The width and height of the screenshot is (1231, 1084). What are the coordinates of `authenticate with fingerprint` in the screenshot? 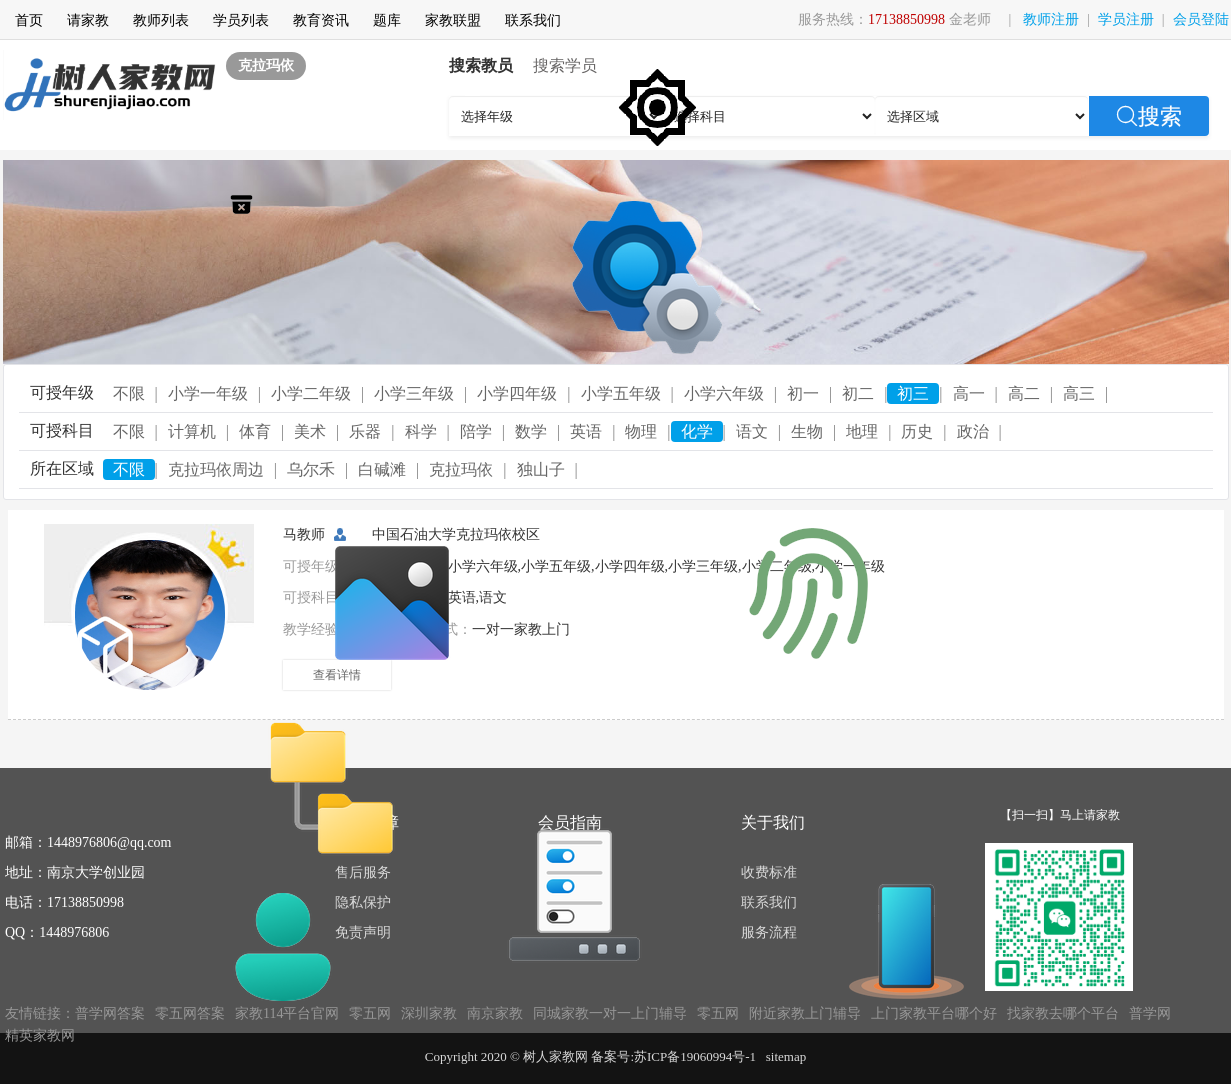 It's located at (812, 593).